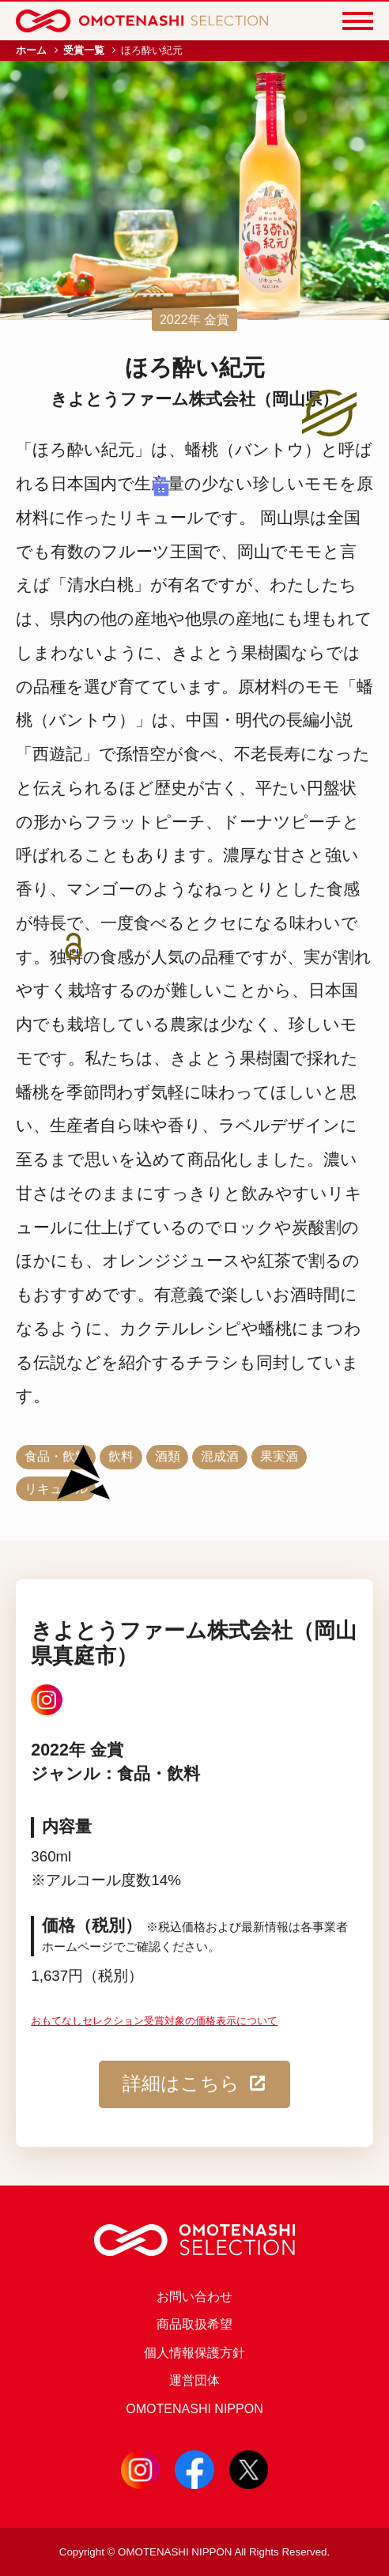 This screenshot has height=2576, width=389. I want to click on delete selected item, so click(161, 487).